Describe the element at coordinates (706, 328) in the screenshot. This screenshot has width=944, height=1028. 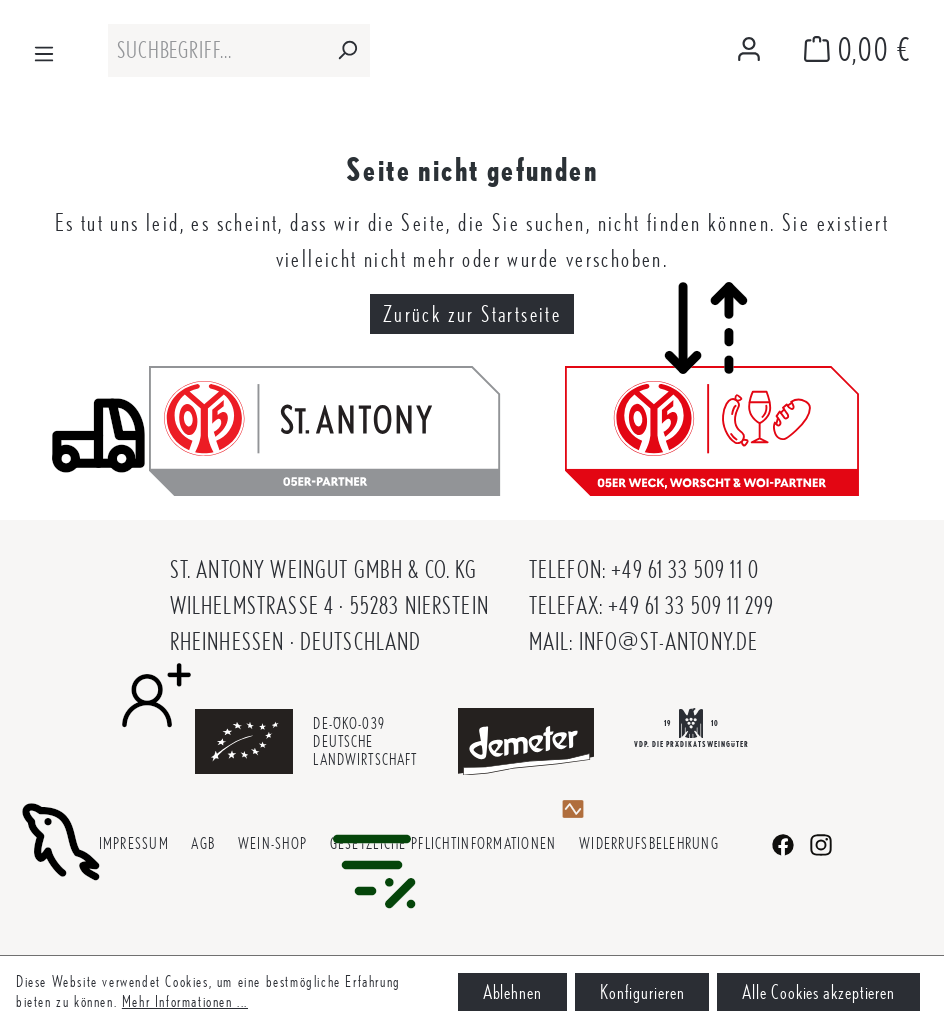
I see `transfer data downward` at that location.